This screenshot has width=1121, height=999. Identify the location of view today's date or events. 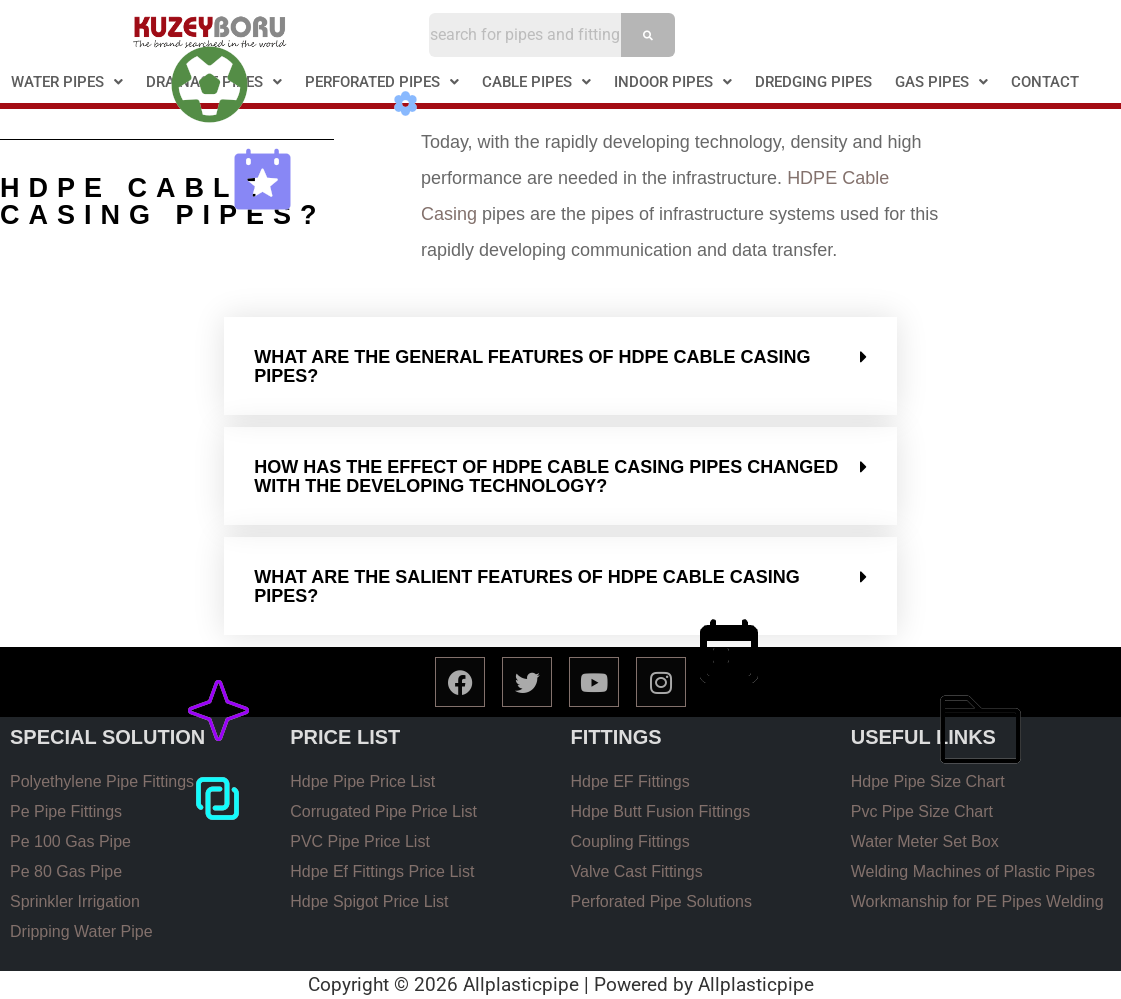
(729, 654).